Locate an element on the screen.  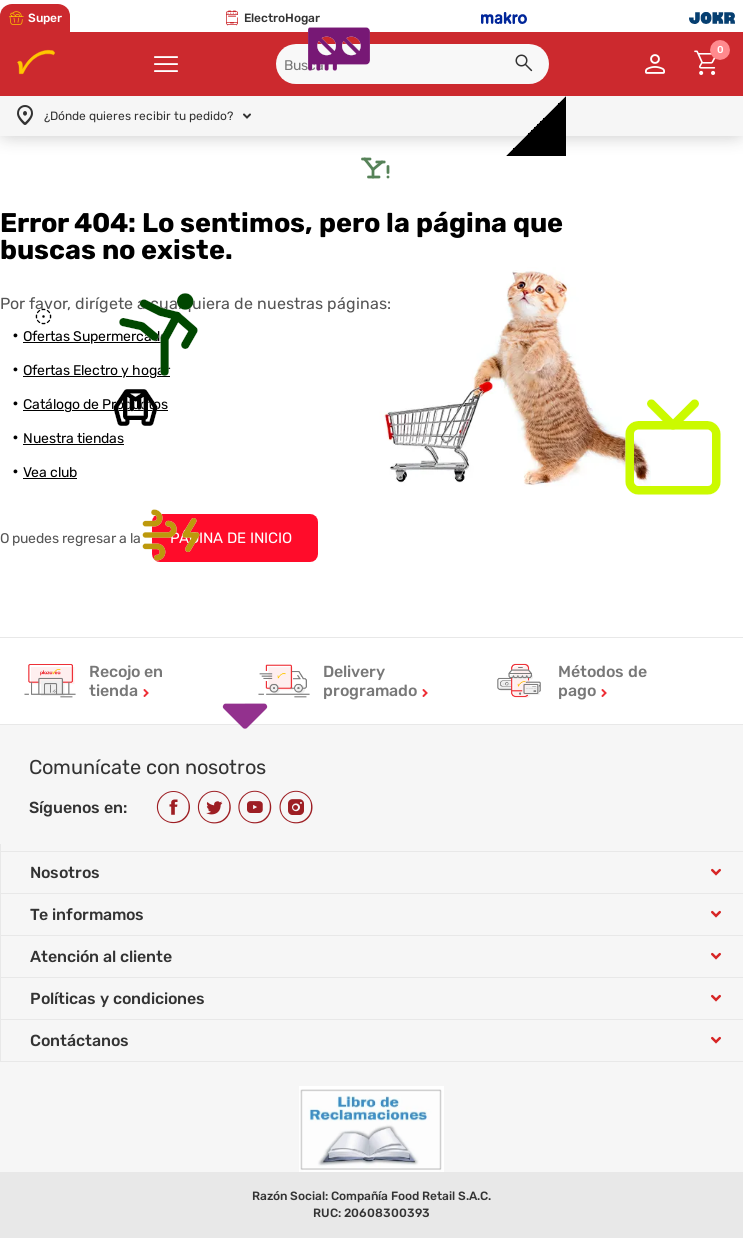
set focus point or target area is located at coordinates (43, 316).